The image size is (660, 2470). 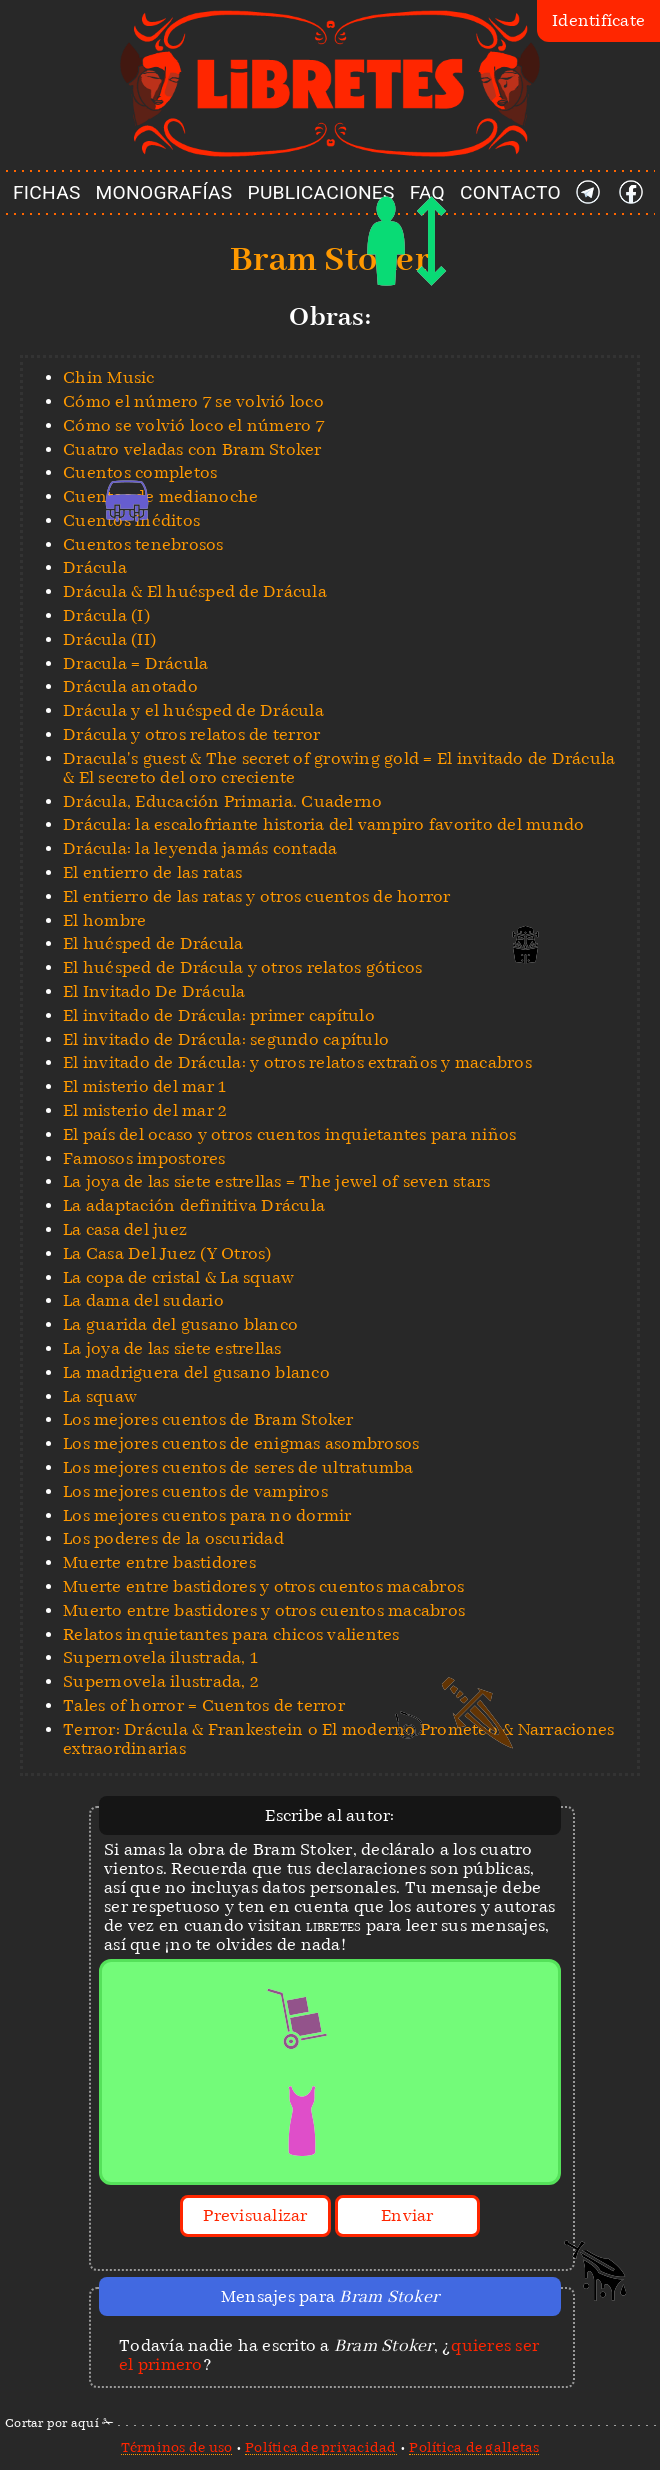 I want to click on browse women's clothing or dresses, so click(x=302, y=2121).